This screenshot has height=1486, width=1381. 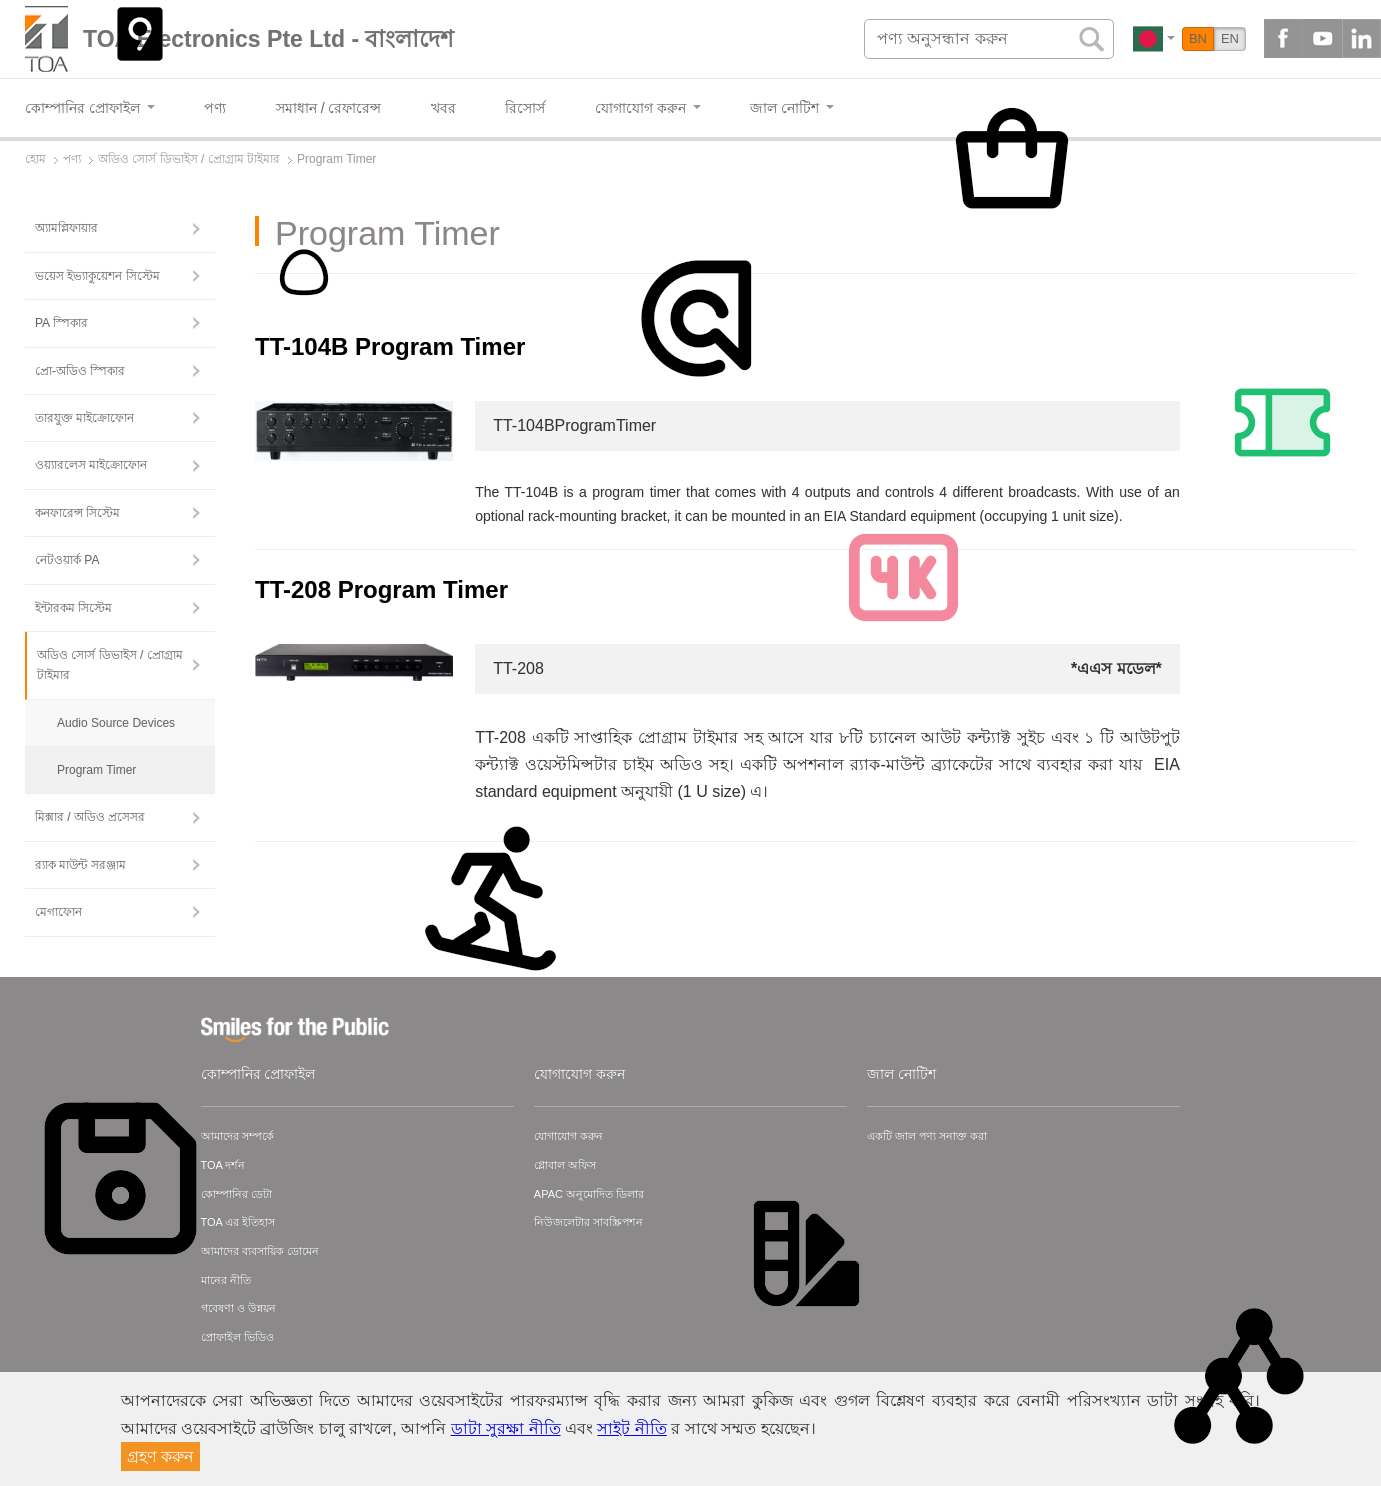 I want to click on represents an abstract shape or freeform object, so click(x=304, y=271).